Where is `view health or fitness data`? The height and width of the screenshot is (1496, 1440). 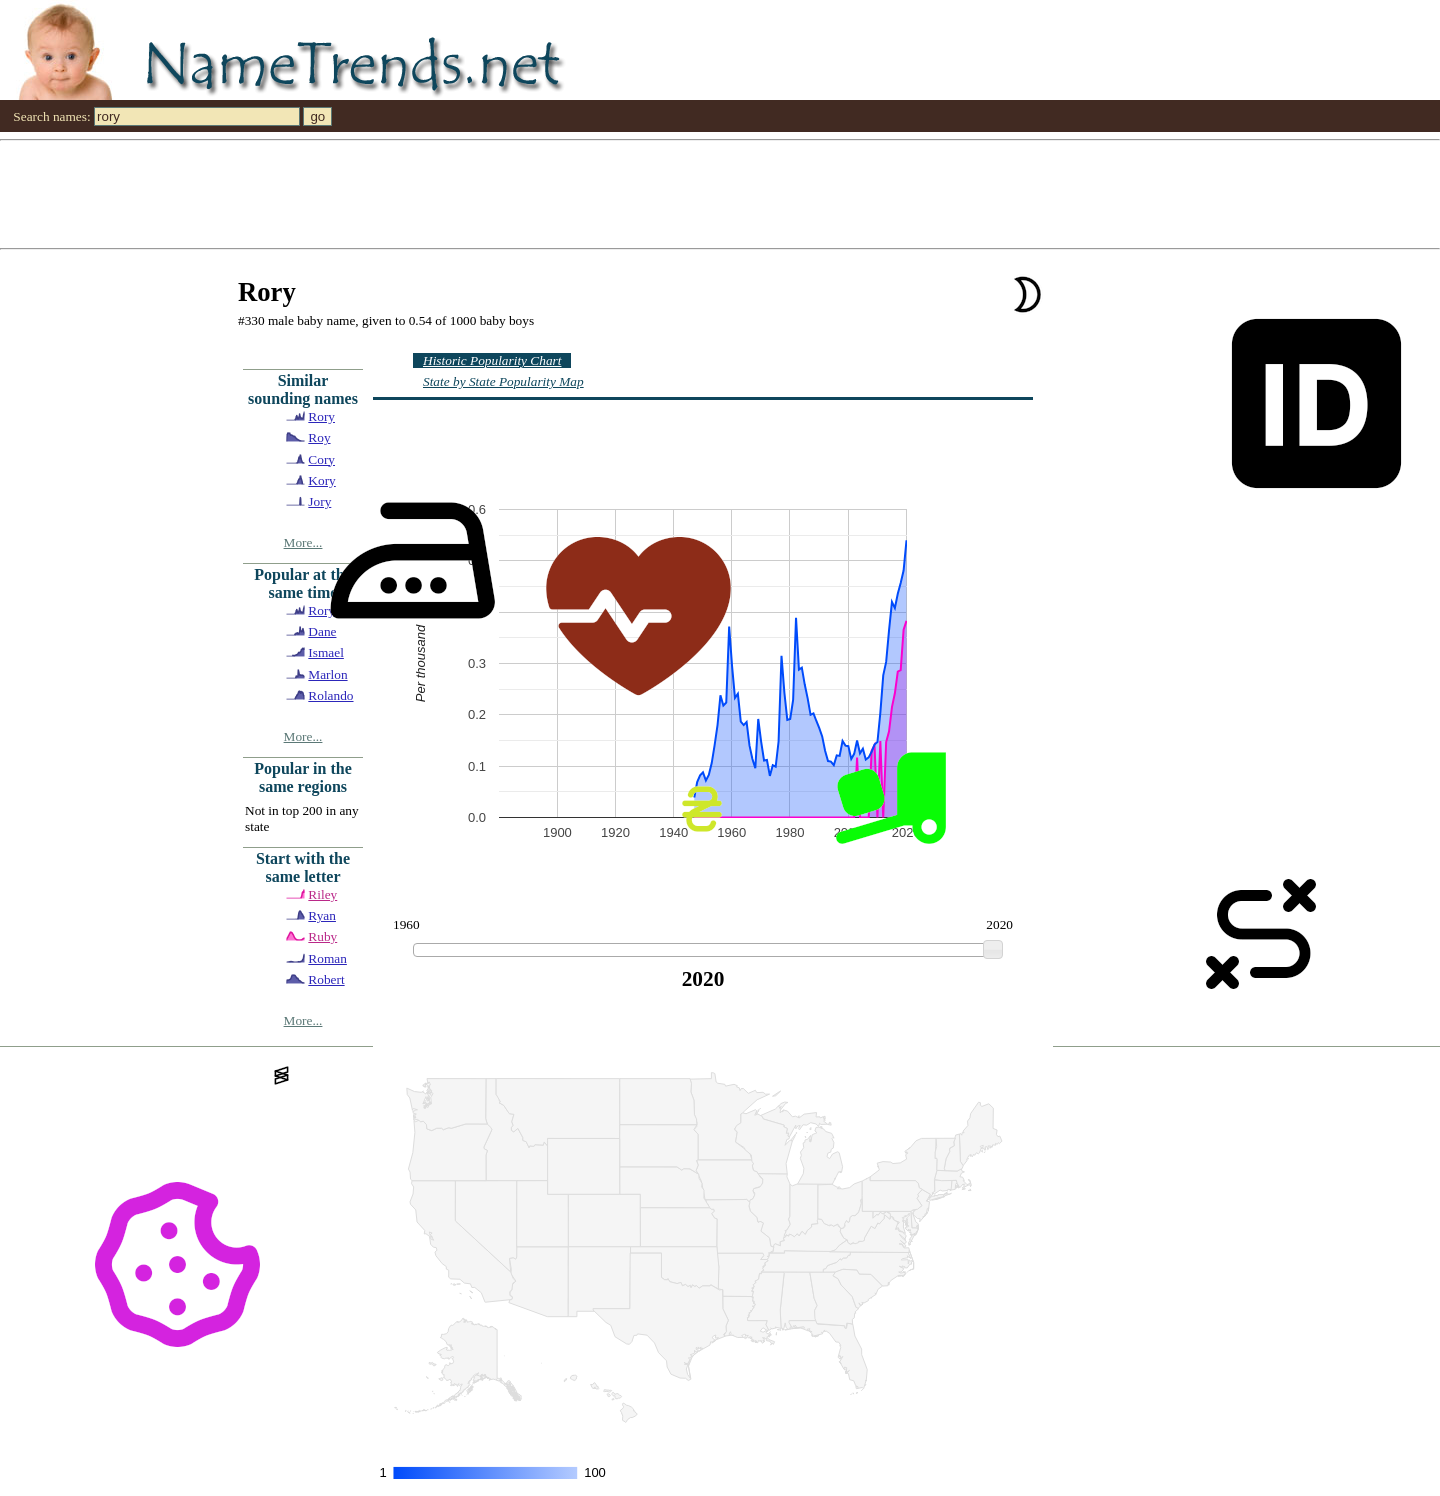
view health or fitness data is located at coordinates (638, 609).